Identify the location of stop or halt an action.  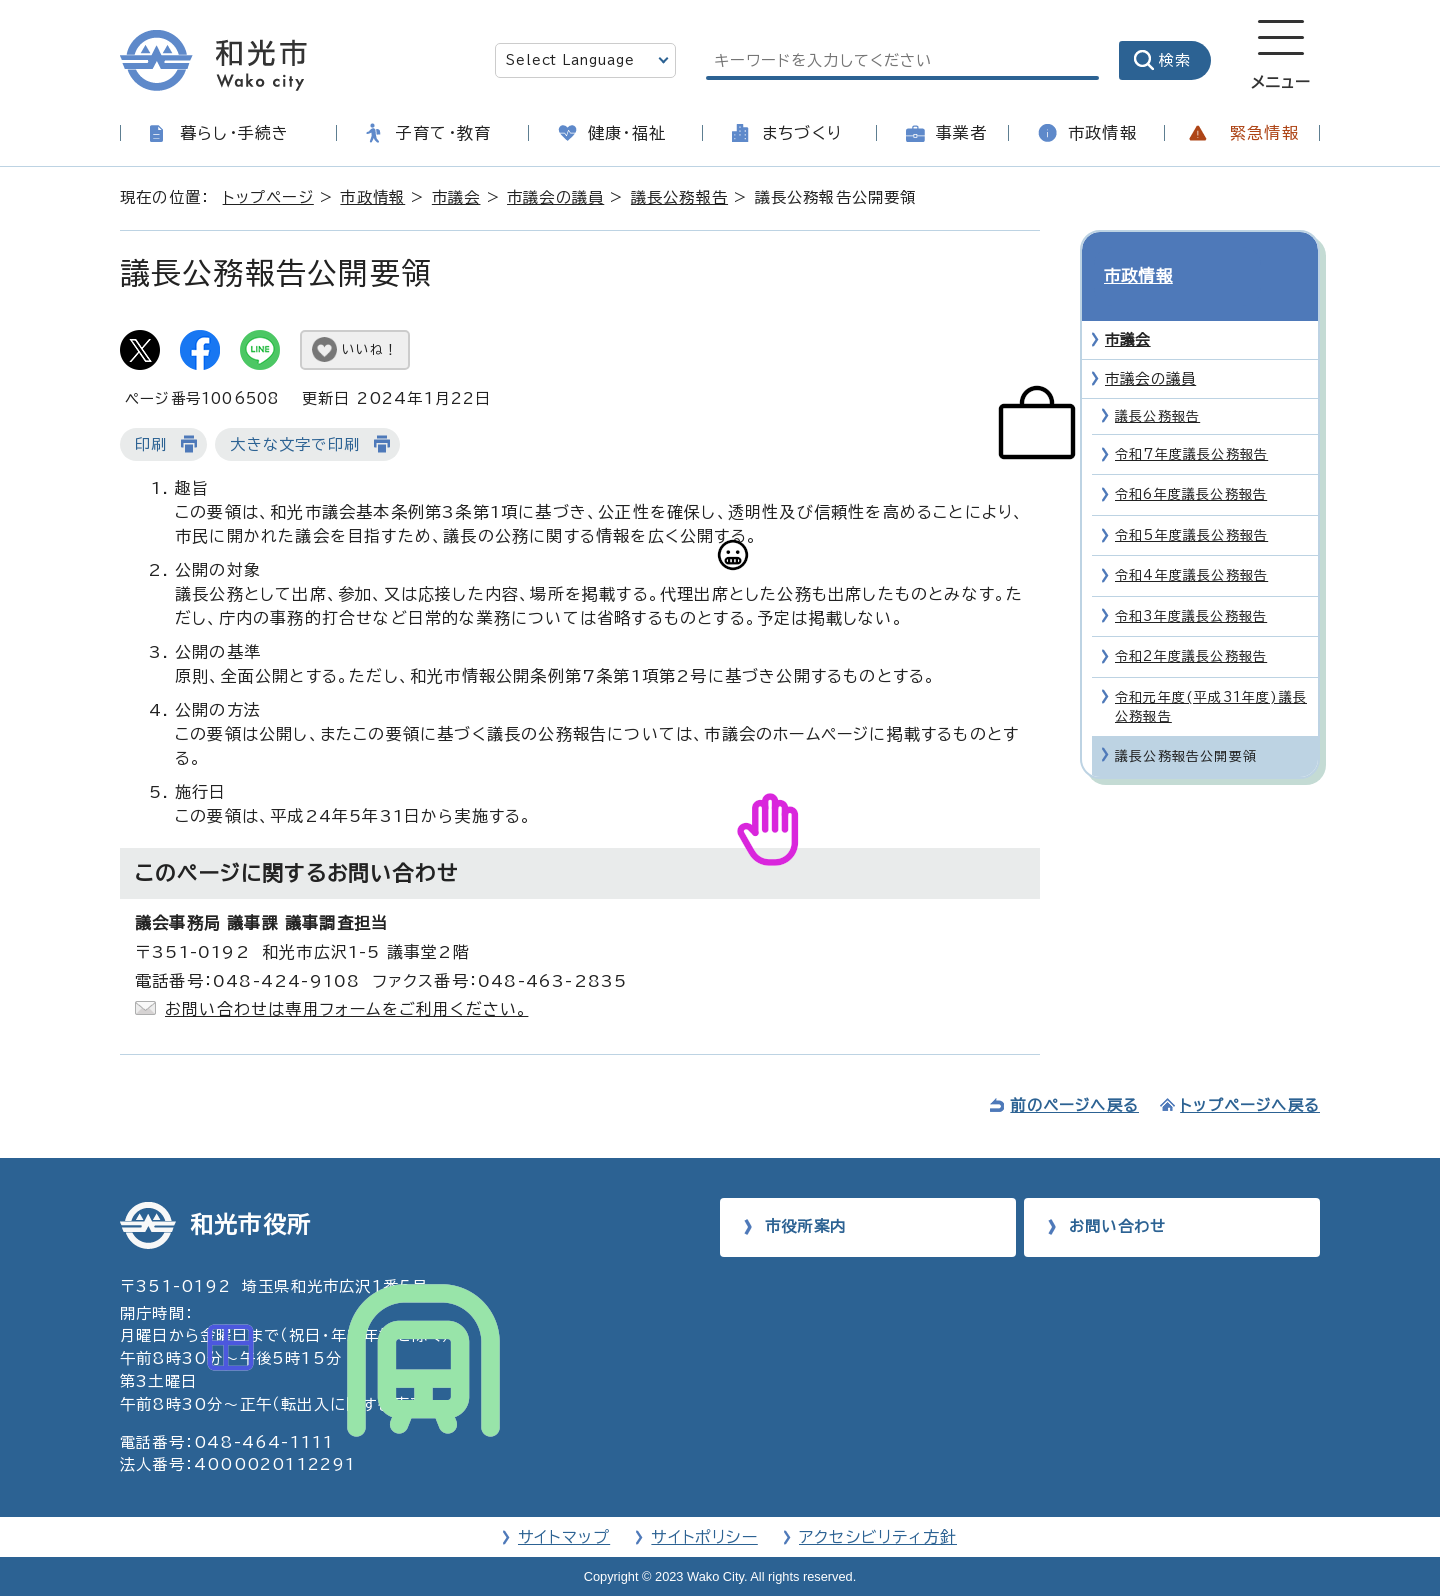
(768, 829).